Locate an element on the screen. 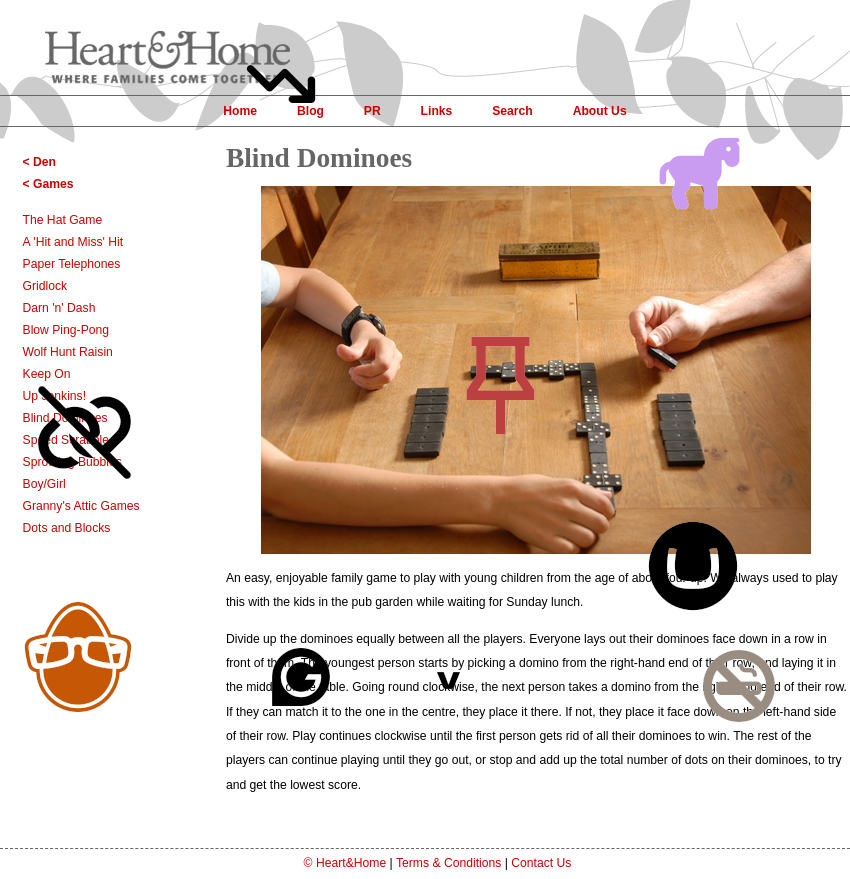 The image size is (850, 879). egghead.io logo - access web development tutorials and courses is located at coordinates (78, 657).